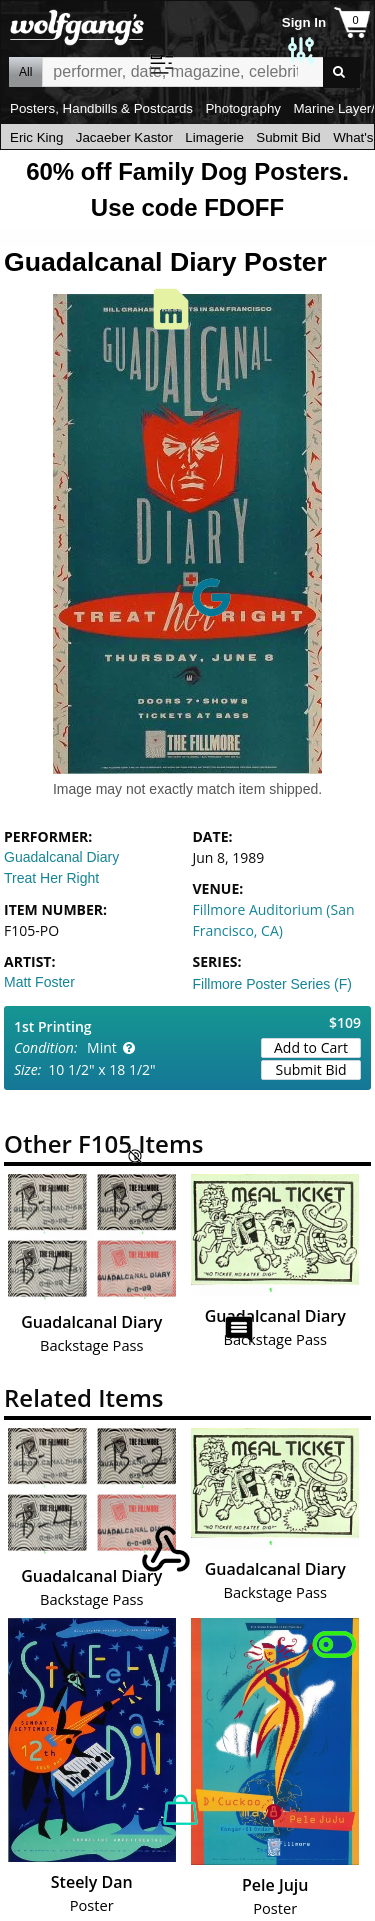  What do you see at coordinates (77, 1679) in the screenshot?
I see `scroll to top of page` at bounding box center [77, 1679].